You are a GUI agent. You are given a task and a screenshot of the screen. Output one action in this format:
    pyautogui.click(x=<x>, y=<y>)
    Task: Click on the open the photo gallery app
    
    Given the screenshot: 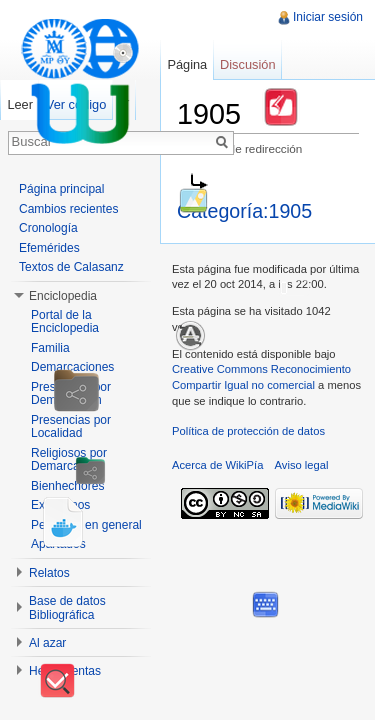 What is the action you would take?
    pyautogui.click(x=193, y=200)
    